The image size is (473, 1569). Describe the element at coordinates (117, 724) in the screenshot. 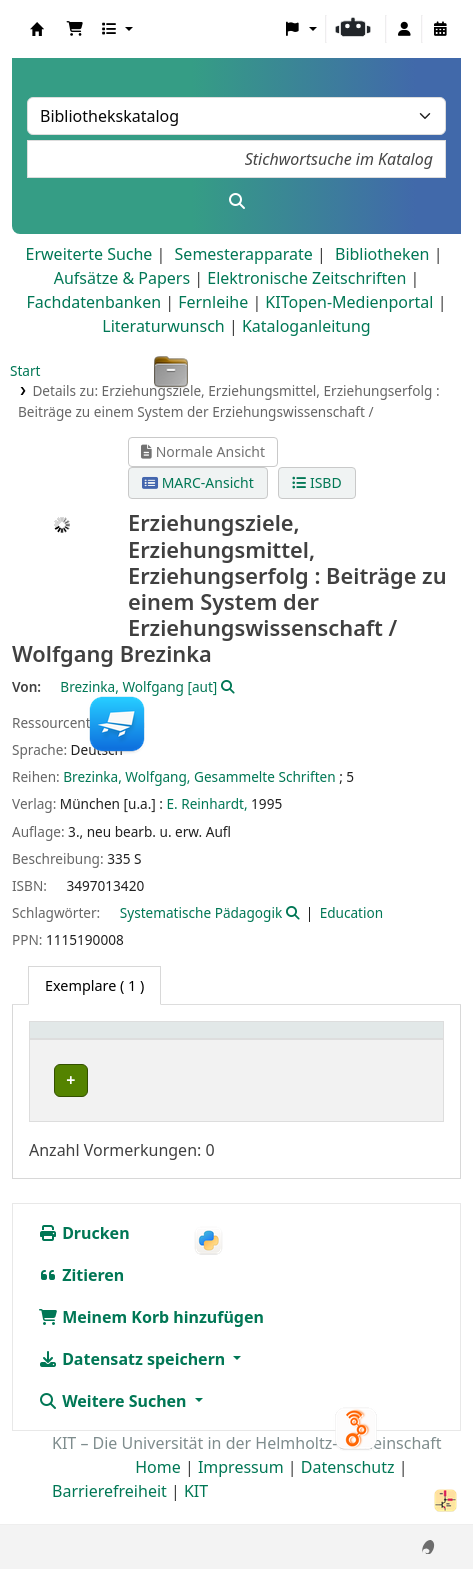

I see `open blockbench 3d modeling application` at that location.